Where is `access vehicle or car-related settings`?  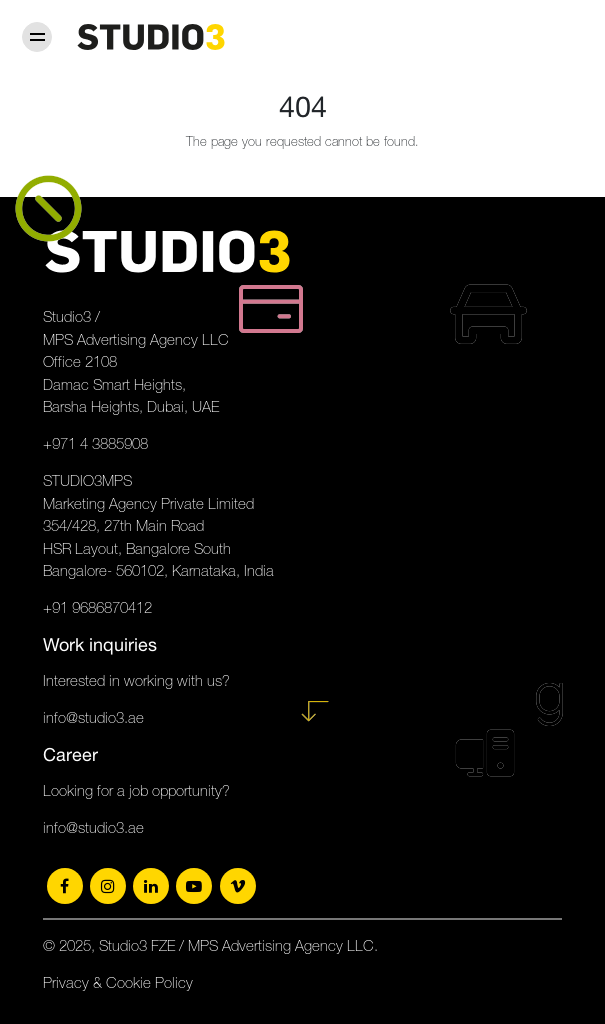 access vehicle or car-related settings is located at coordinates (488, 315).